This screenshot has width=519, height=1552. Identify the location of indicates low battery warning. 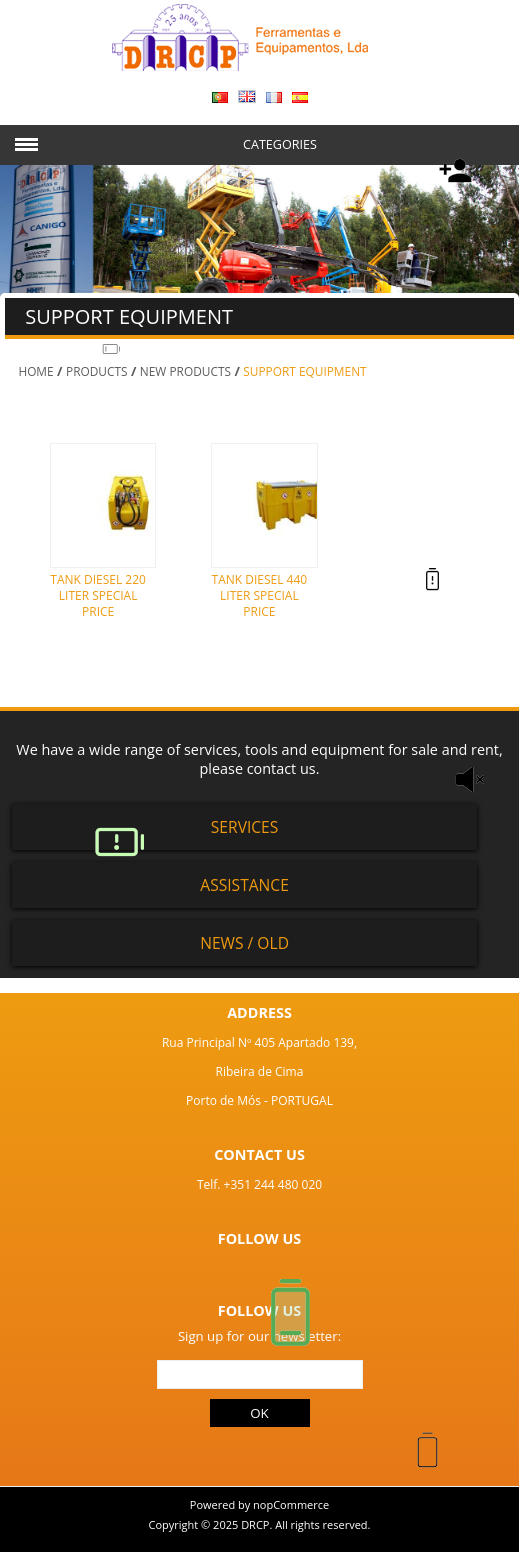
(119, 842).